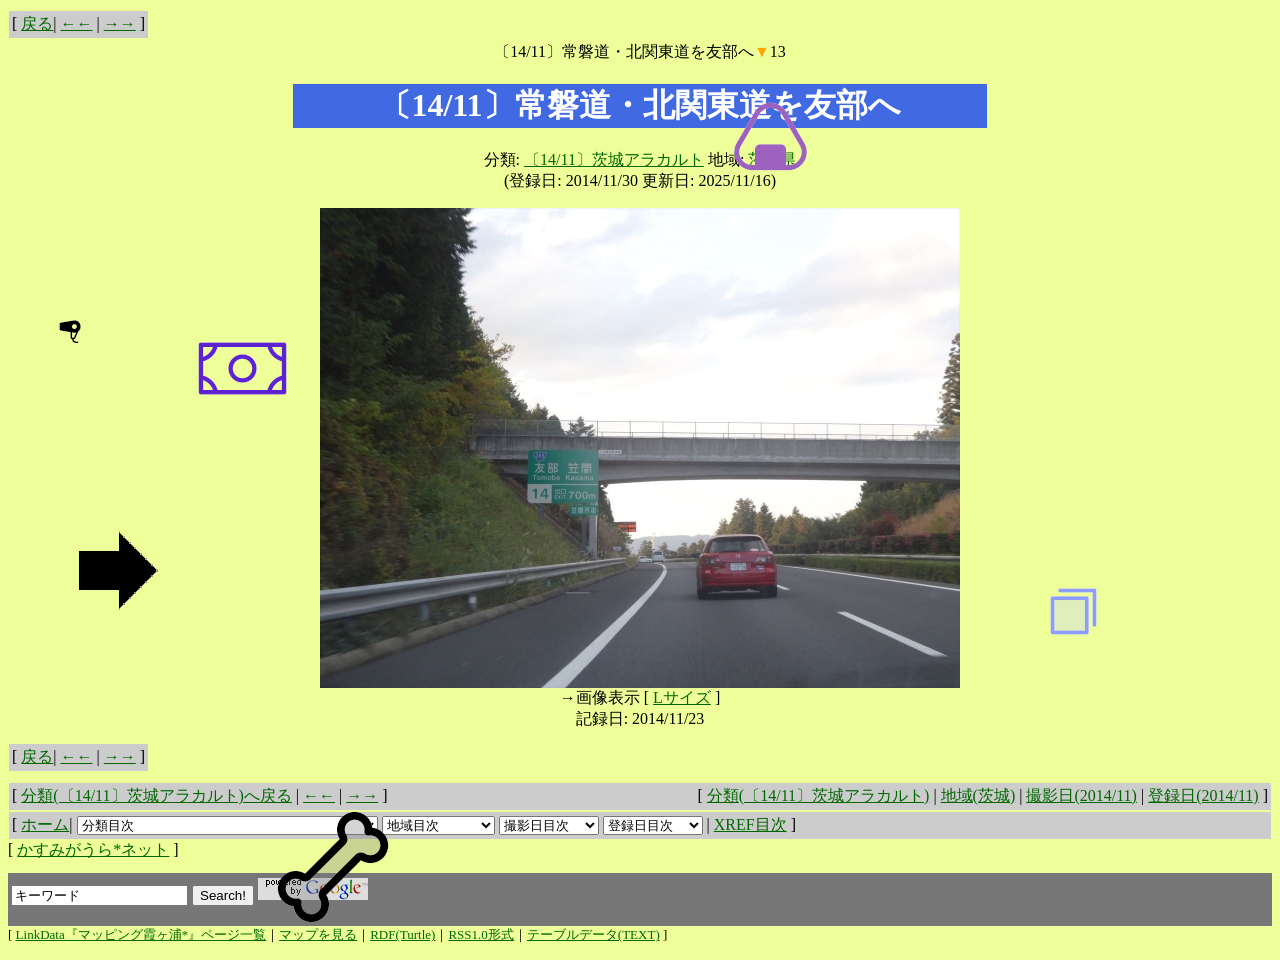  I want to click on access pet-related features or settings, so click(333, 867).